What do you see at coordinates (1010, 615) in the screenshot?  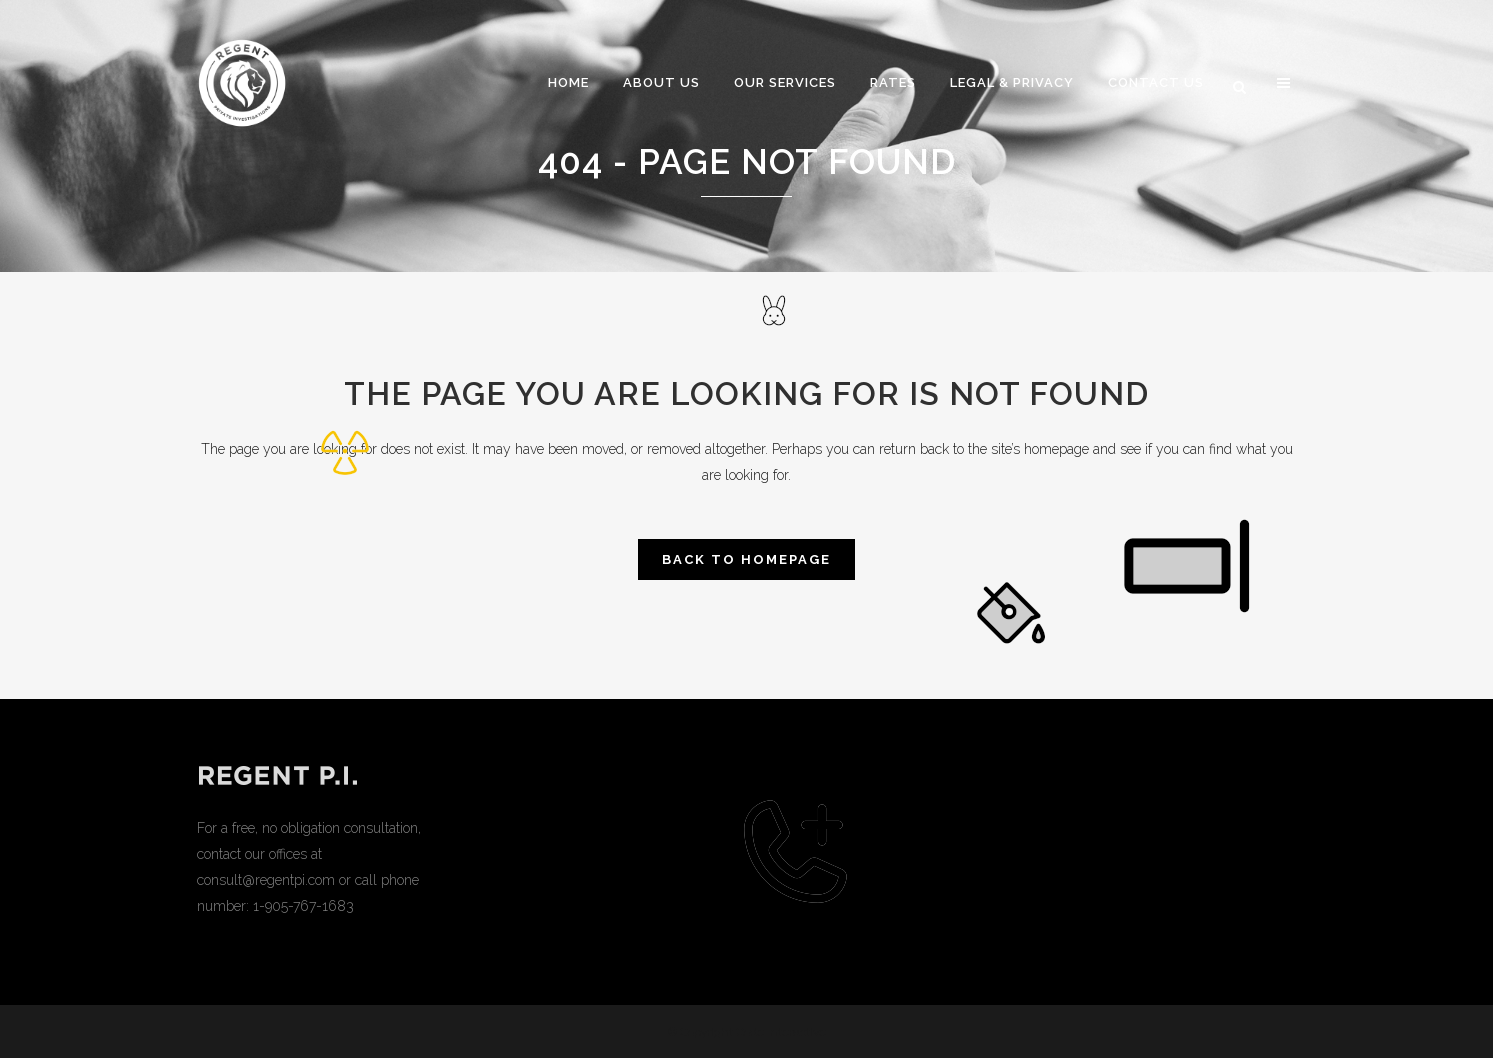 I see `fill an area with color` at bounding box center [1010, 615].